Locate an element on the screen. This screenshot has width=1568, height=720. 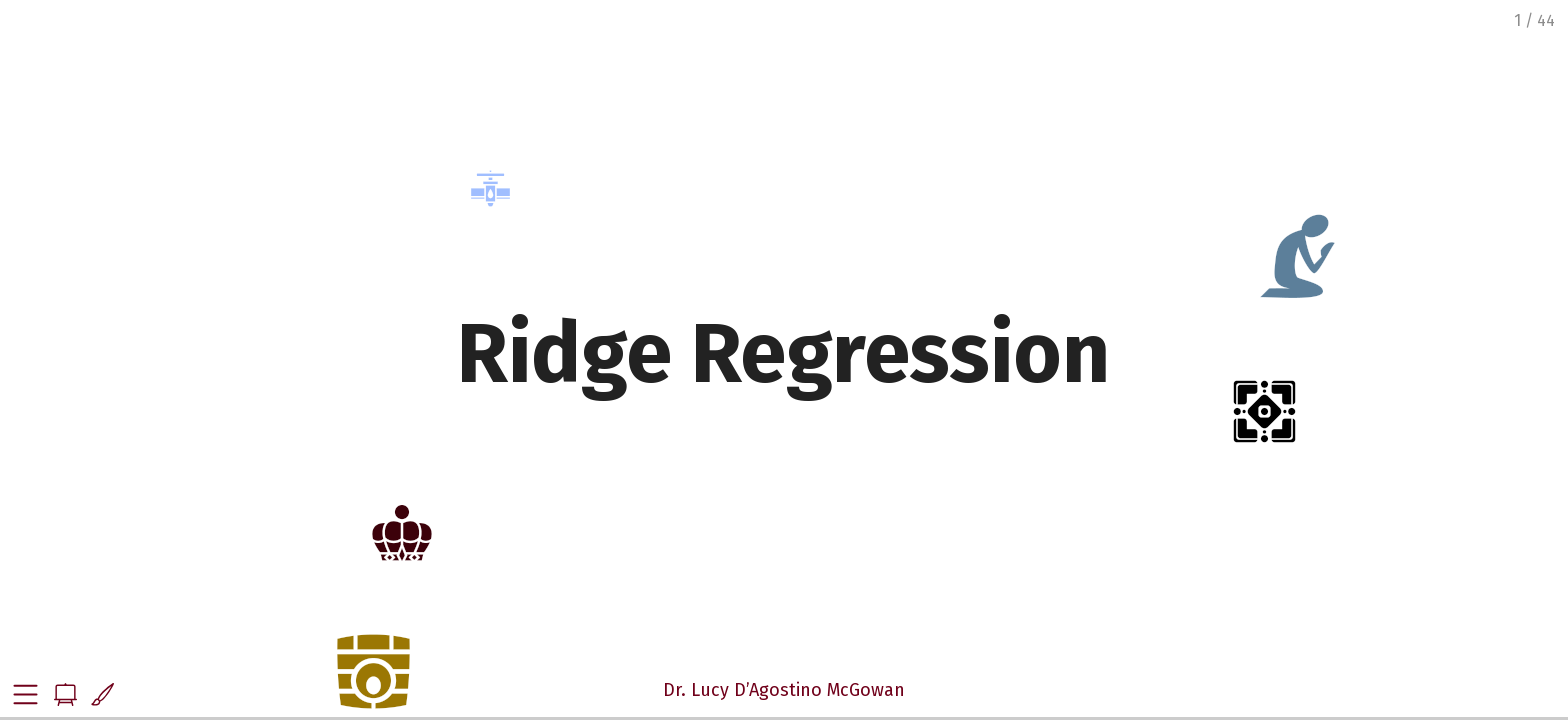
adjust water or gas flow settings is located at coordinates (490, 188).